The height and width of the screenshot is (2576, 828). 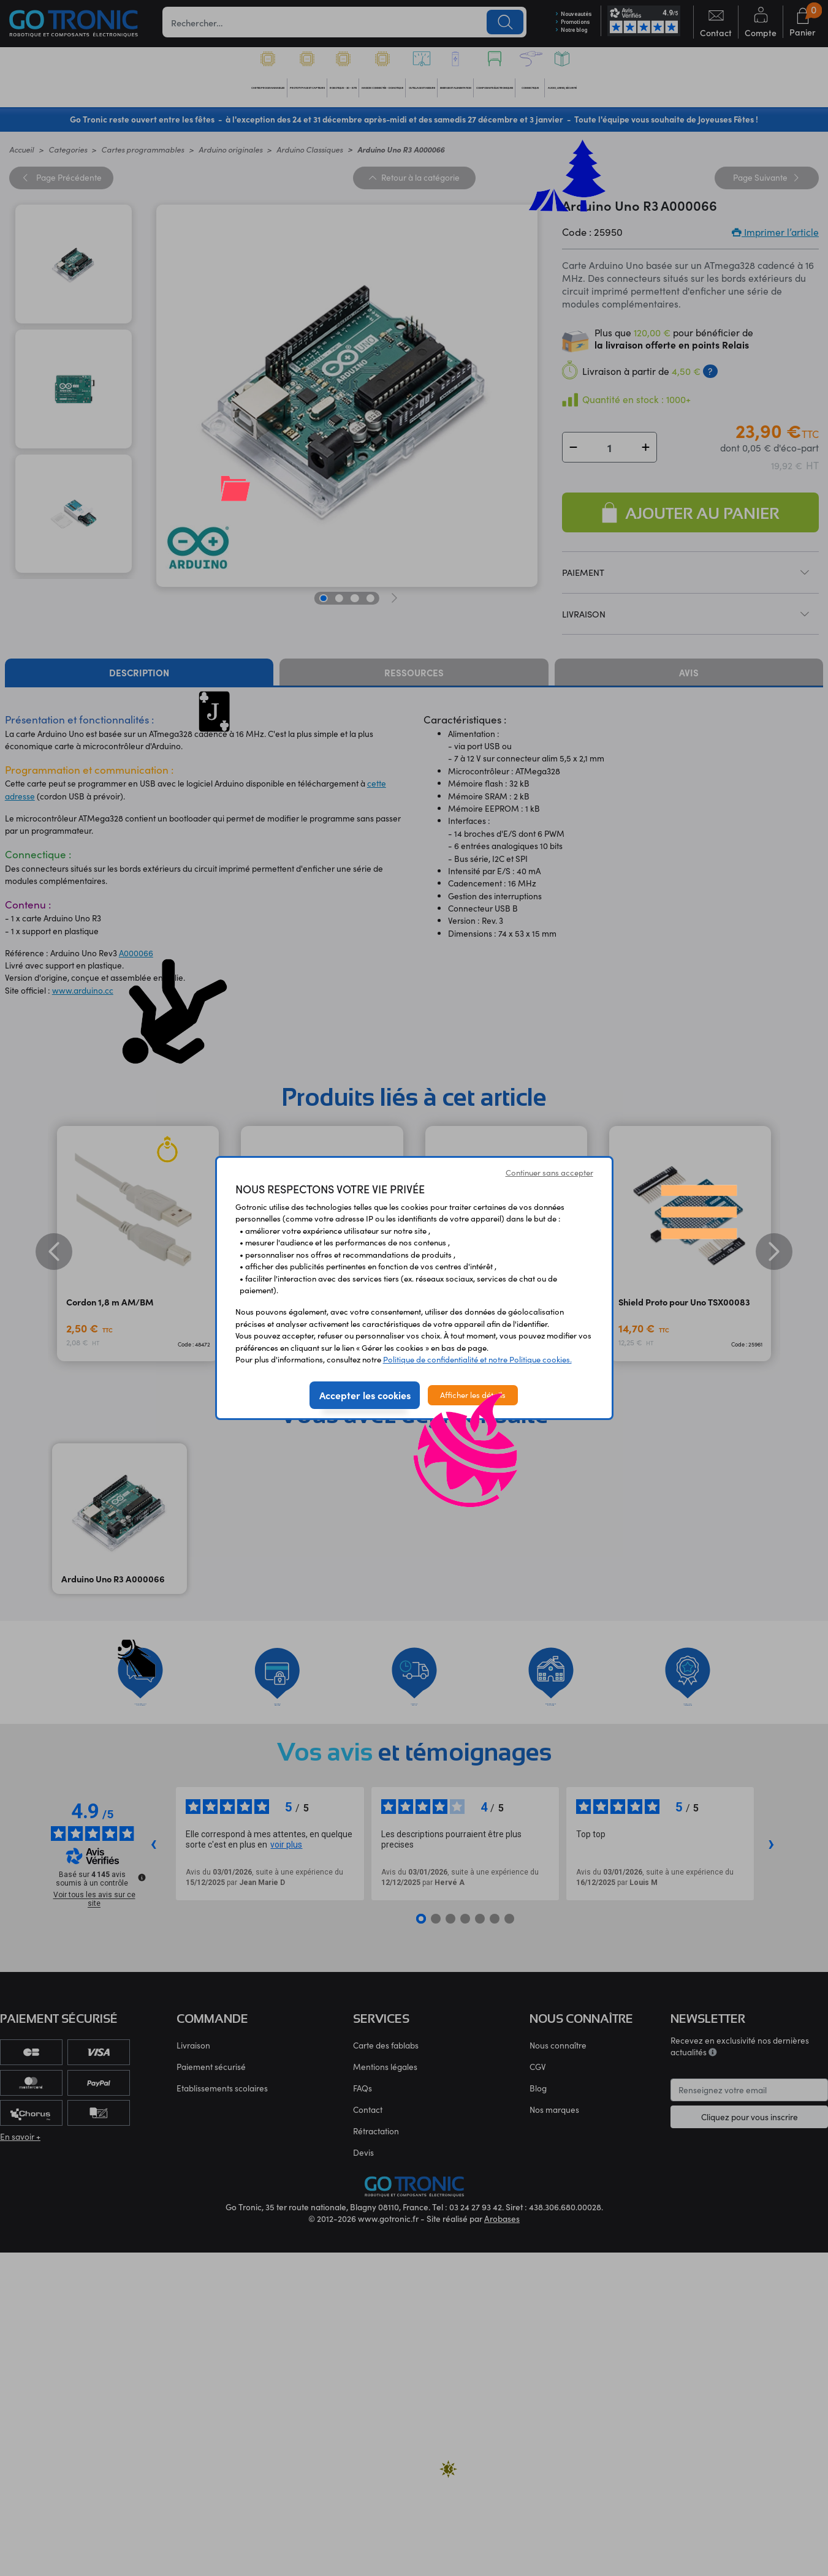 I want to click on access door or entrance settings, so click(x=167, y=1149).